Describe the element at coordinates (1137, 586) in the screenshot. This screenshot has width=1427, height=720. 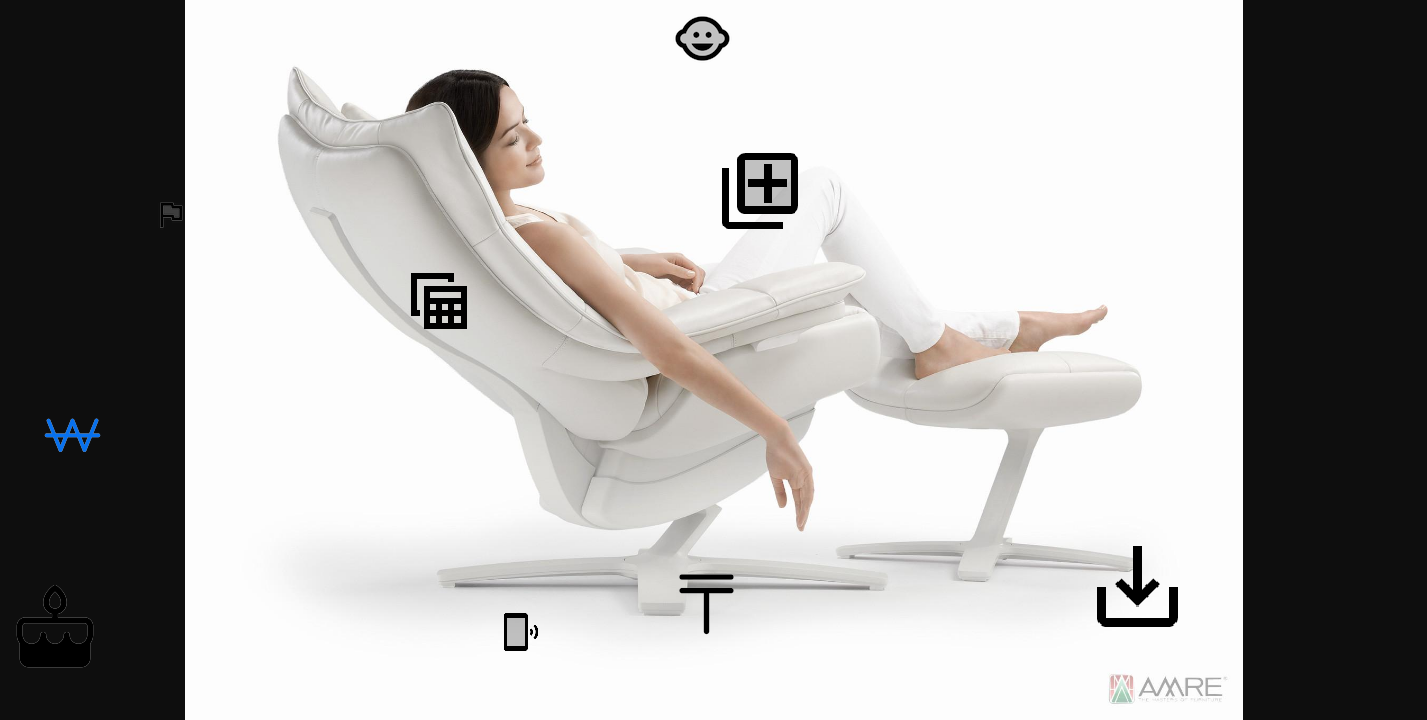
I see `download file to device` at that location.